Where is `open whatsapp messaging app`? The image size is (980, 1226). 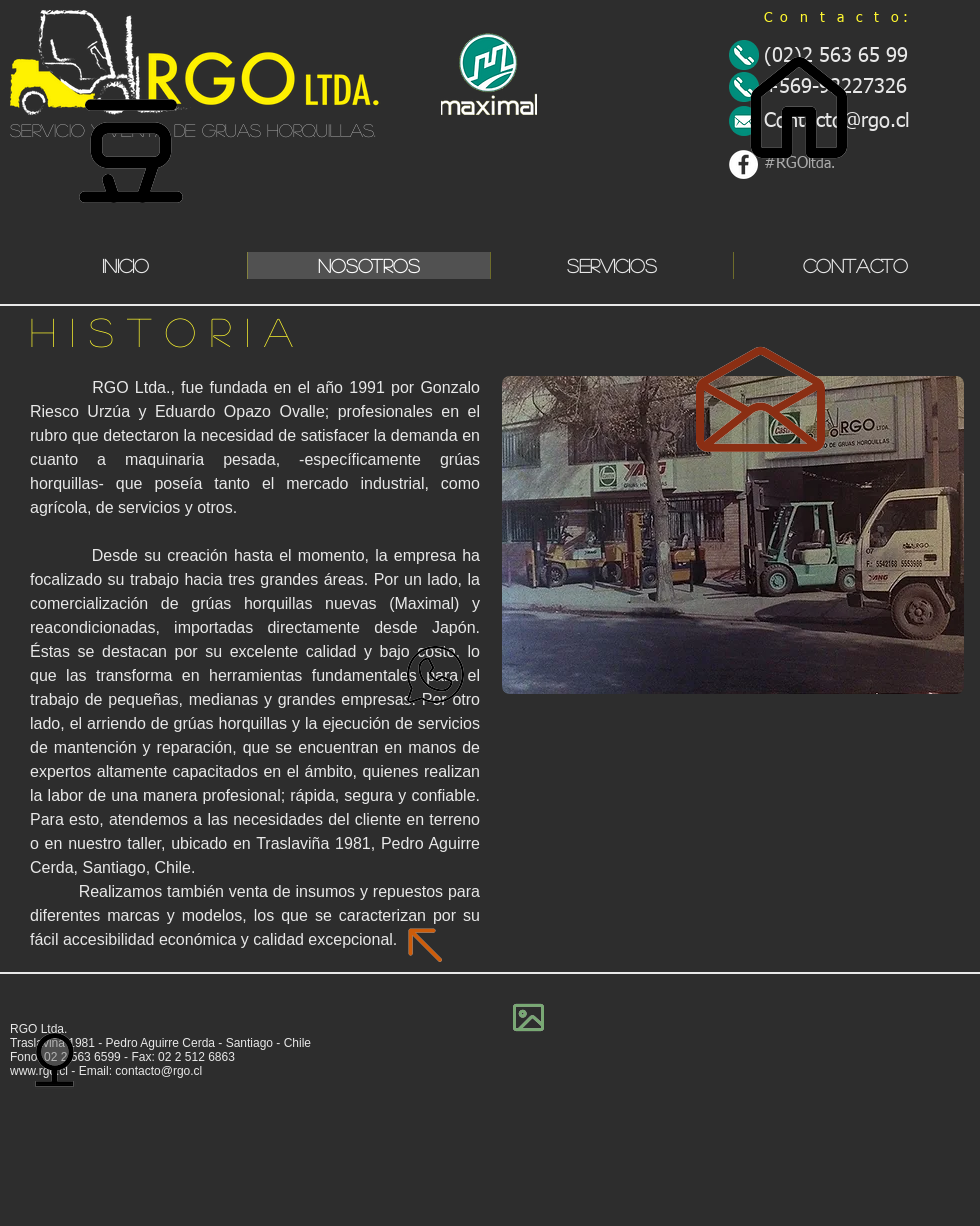
open whatsapp messaging app is located at coordinates (435, 674).